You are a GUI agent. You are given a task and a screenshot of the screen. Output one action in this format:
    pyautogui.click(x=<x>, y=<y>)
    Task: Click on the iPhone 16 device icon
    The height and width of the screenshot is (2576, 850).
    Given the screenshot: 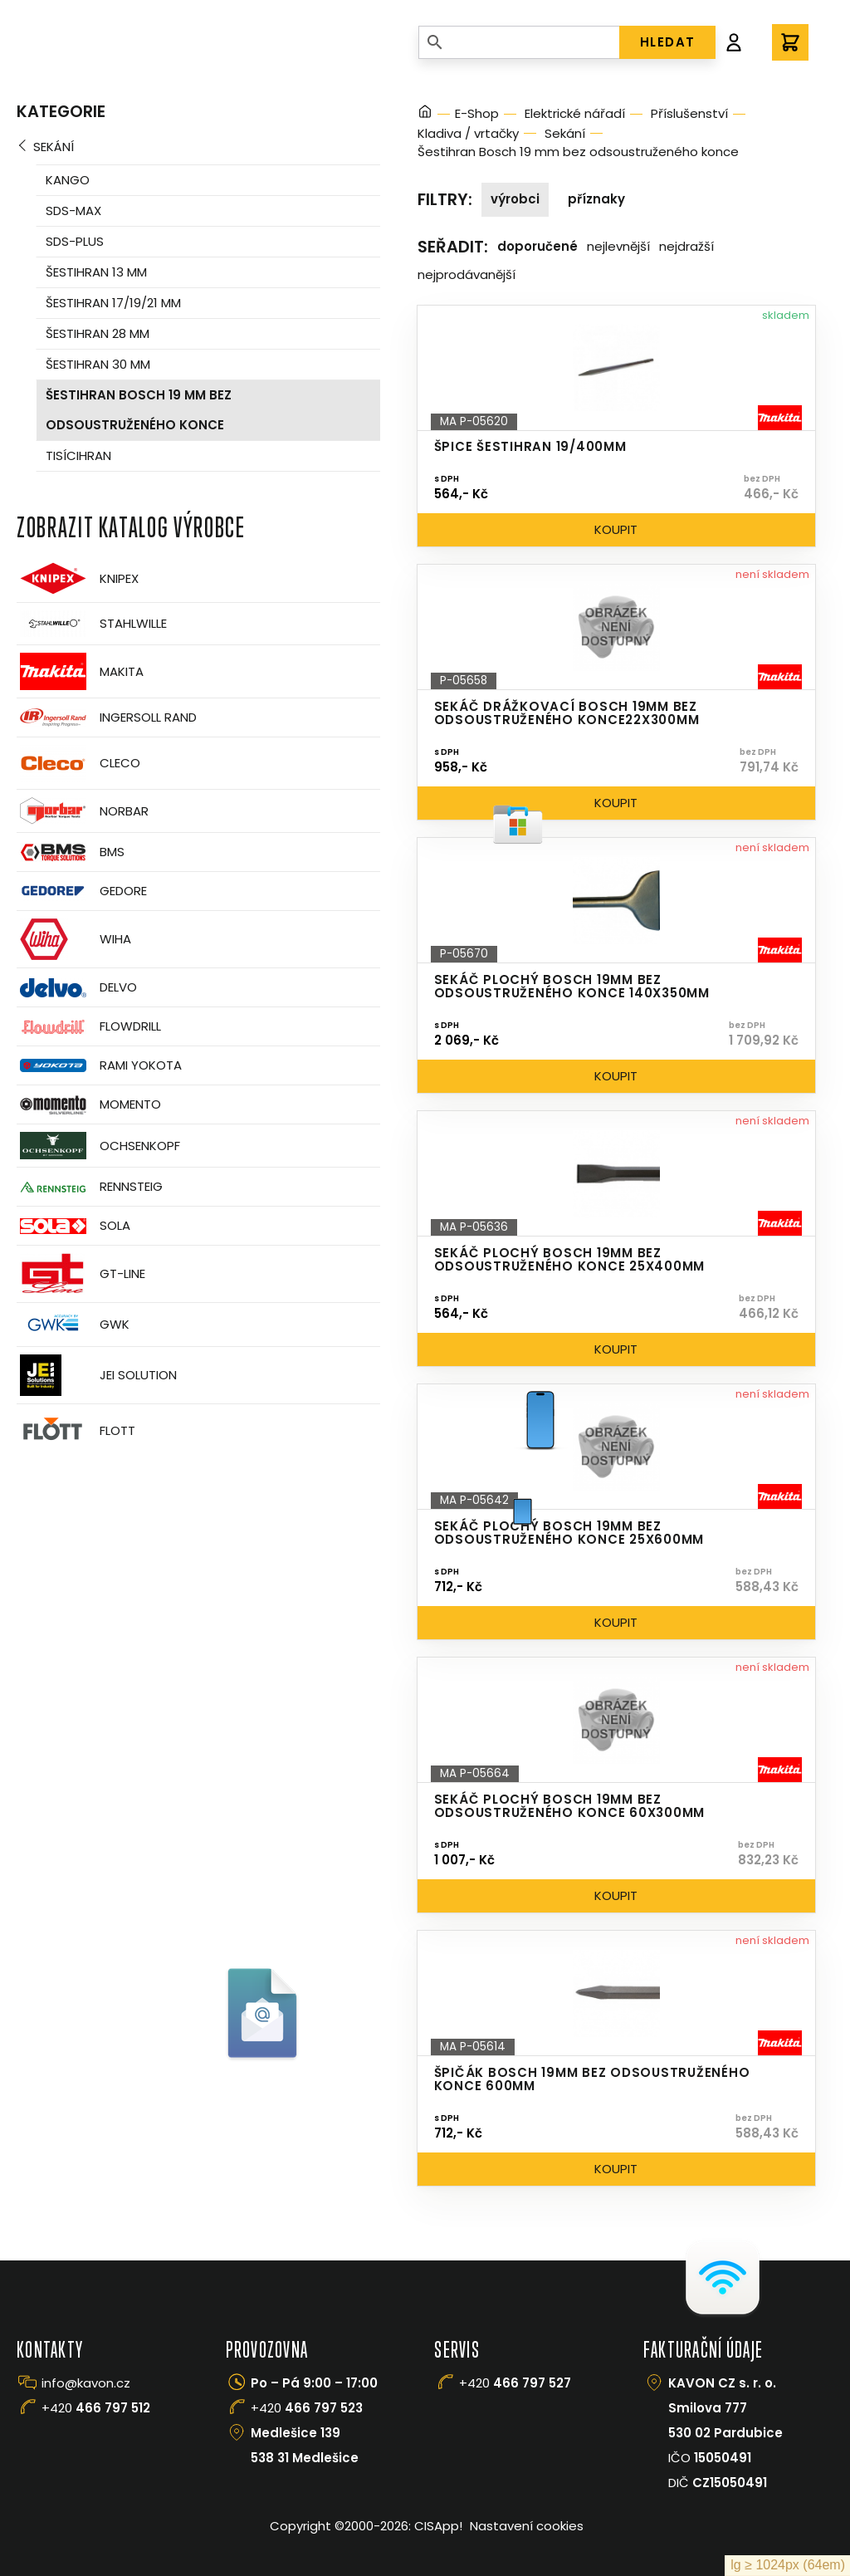 What is the action you would take?
    pyautogui.click(x=540, y=1421)
    